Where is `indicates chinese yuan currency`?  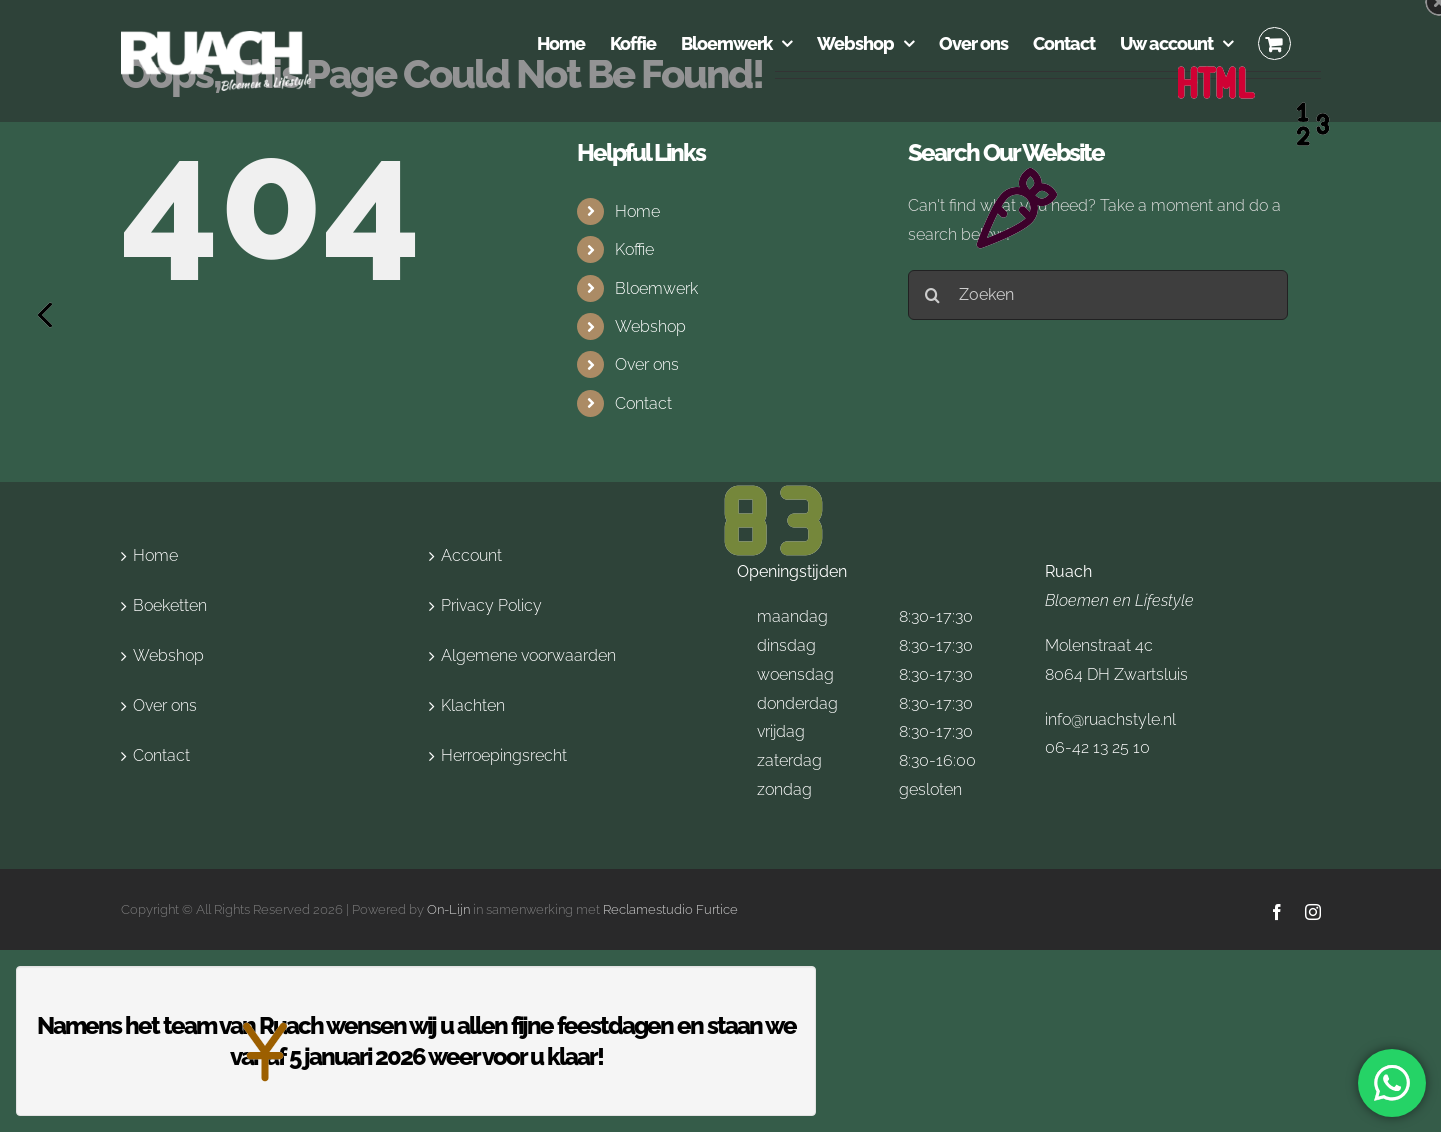 indicates chinese yuan currency is located at coordinates (265, 1052).